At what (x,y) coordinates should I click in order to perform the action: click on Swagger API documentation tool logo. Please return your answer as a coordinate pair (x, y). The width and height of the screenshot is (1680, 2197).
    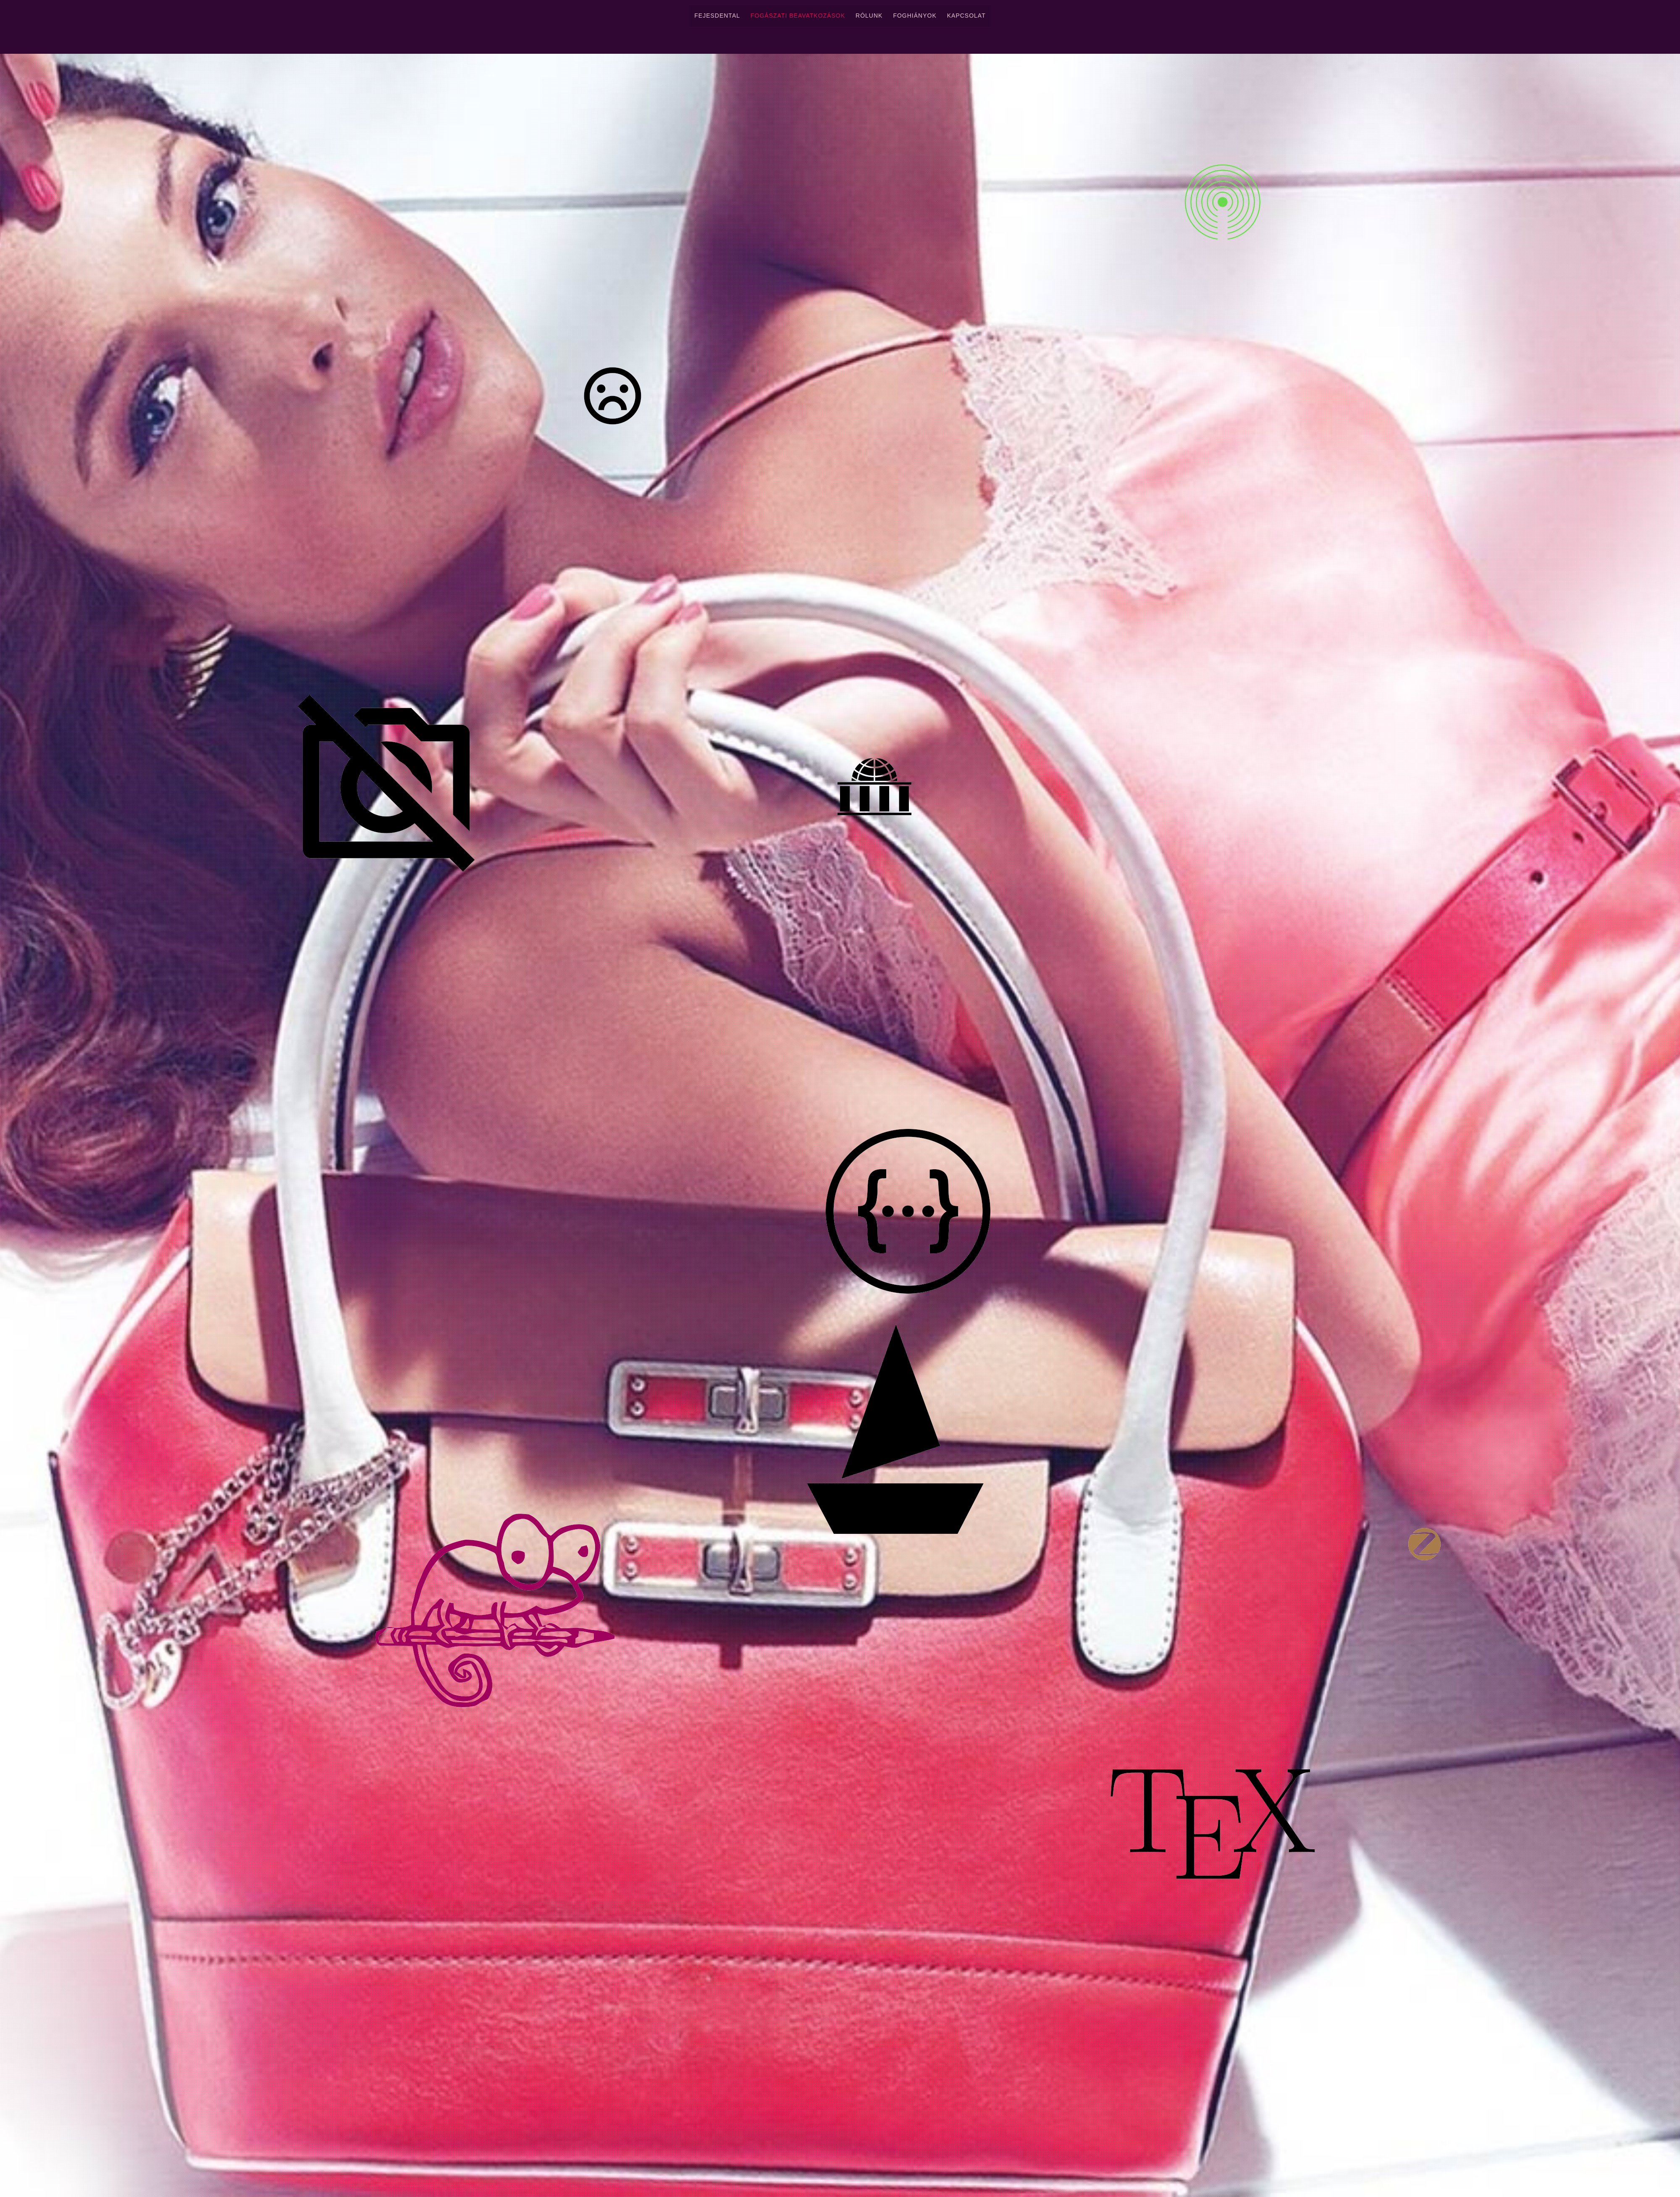
    Looking at the image, I should click on (908, 1211).